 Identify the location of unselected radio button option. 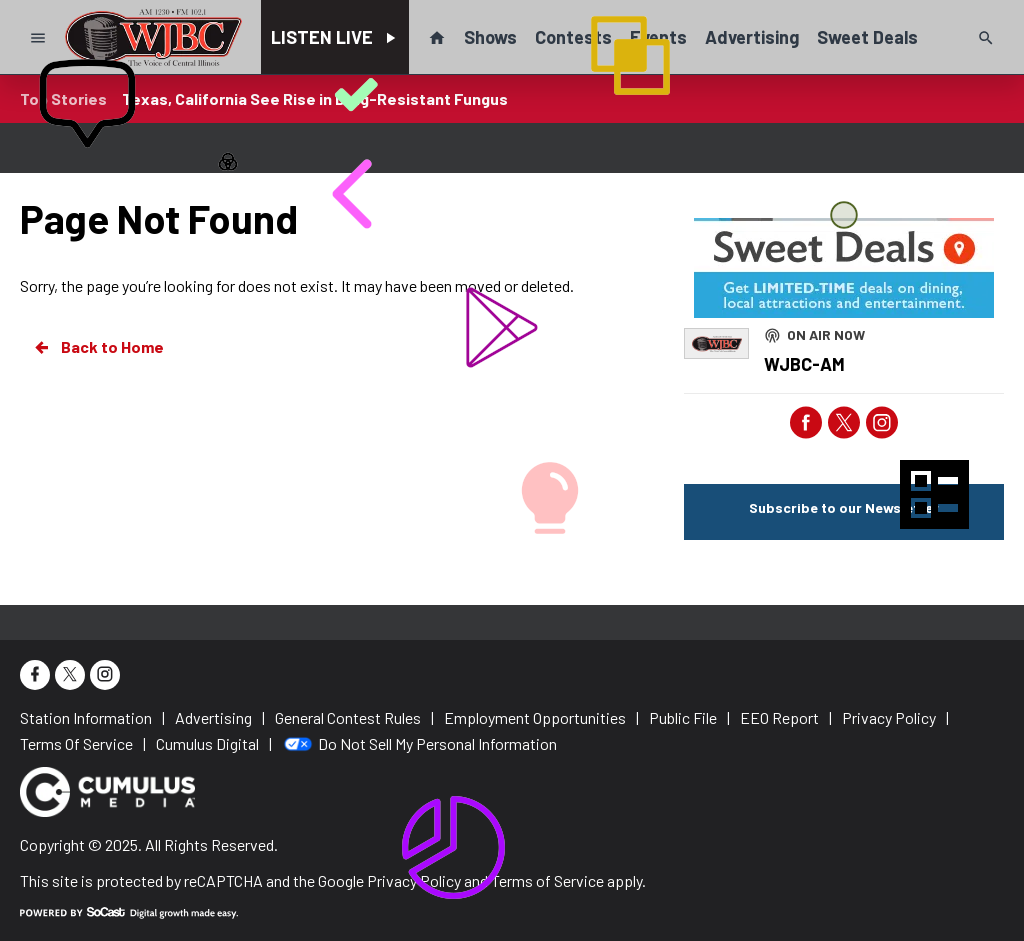
(844, 215).